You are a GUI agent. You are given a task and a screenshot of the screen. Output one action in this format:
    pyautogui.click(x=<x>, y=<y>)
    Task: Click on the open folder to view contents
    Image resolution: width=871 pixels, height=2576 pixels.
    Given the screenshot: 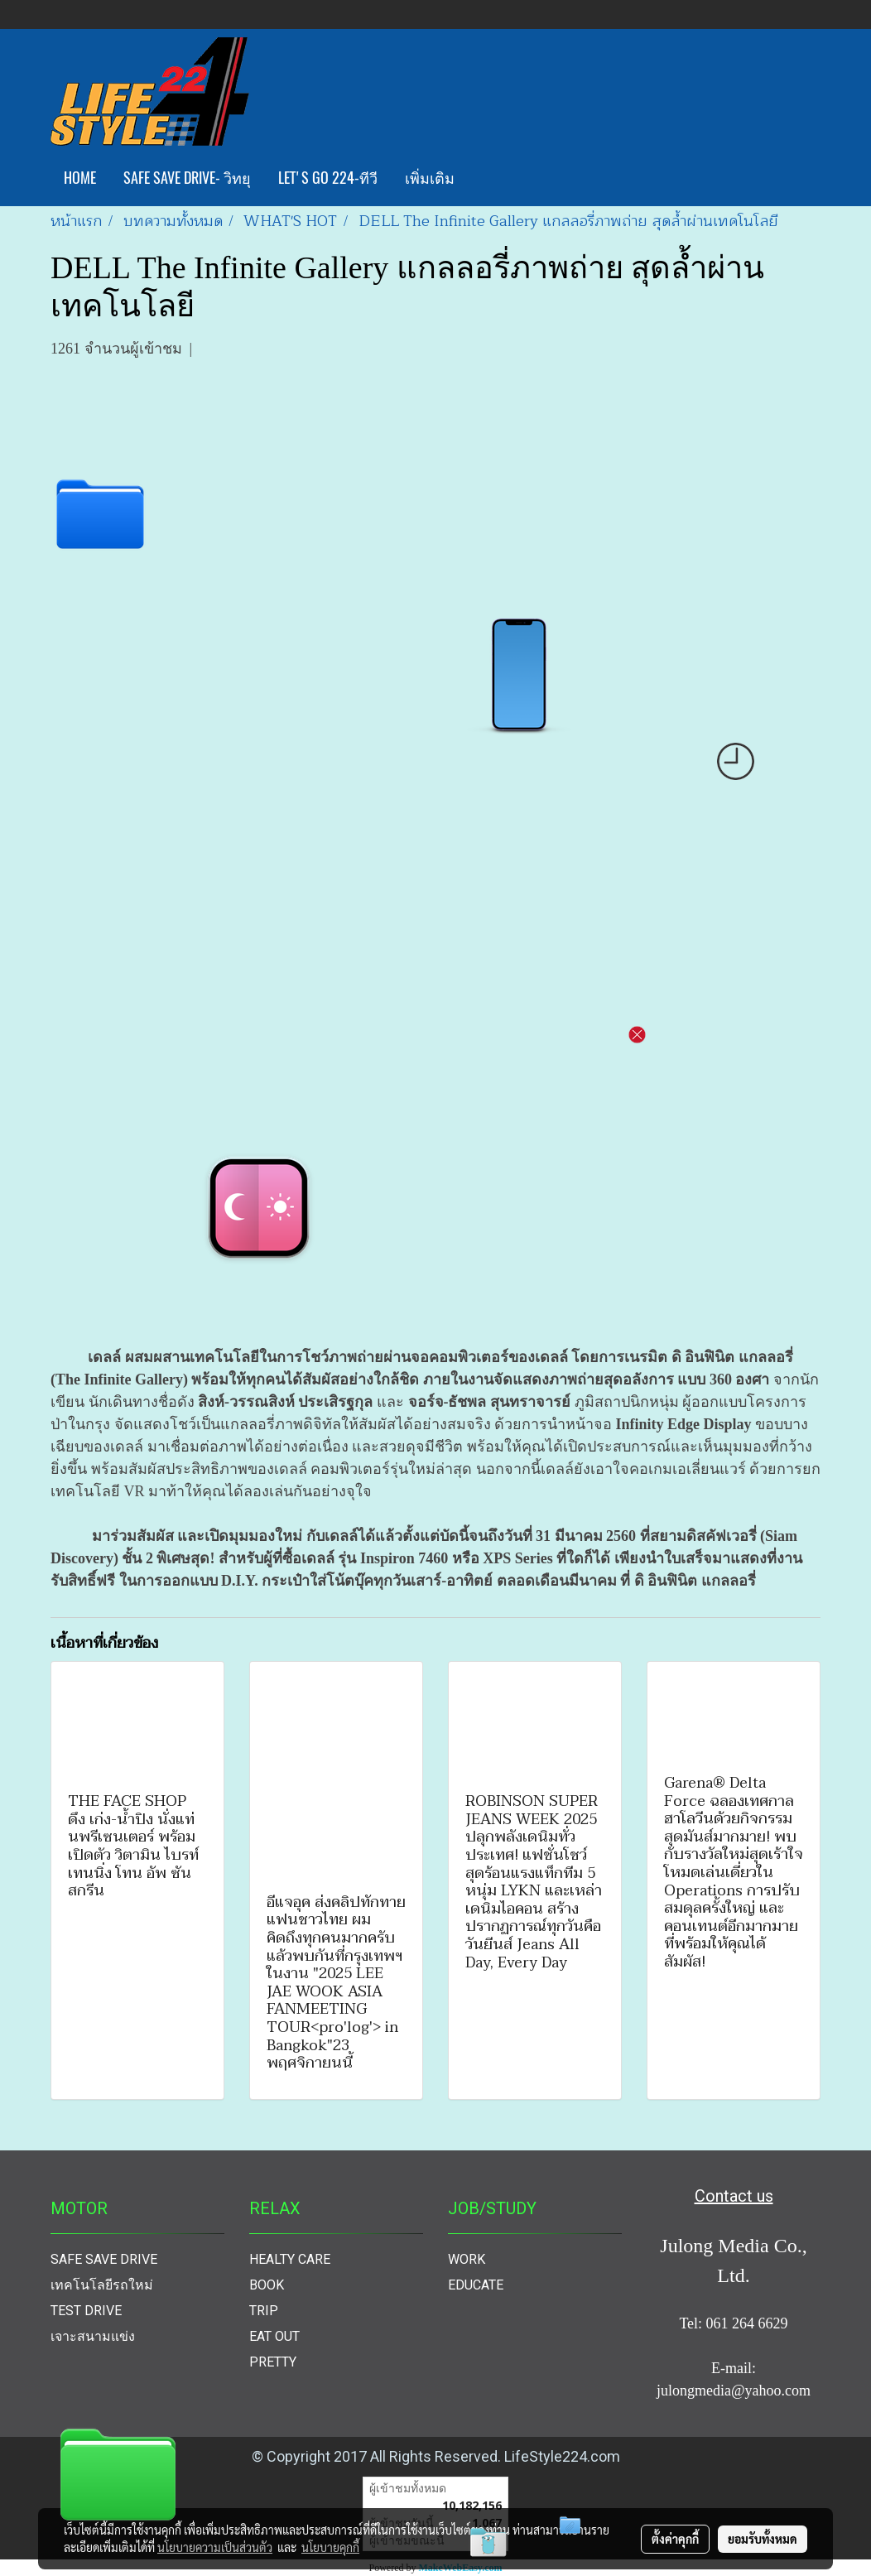 What is the action you would take?
    pyautogui.click(x=118, y=2474)
    